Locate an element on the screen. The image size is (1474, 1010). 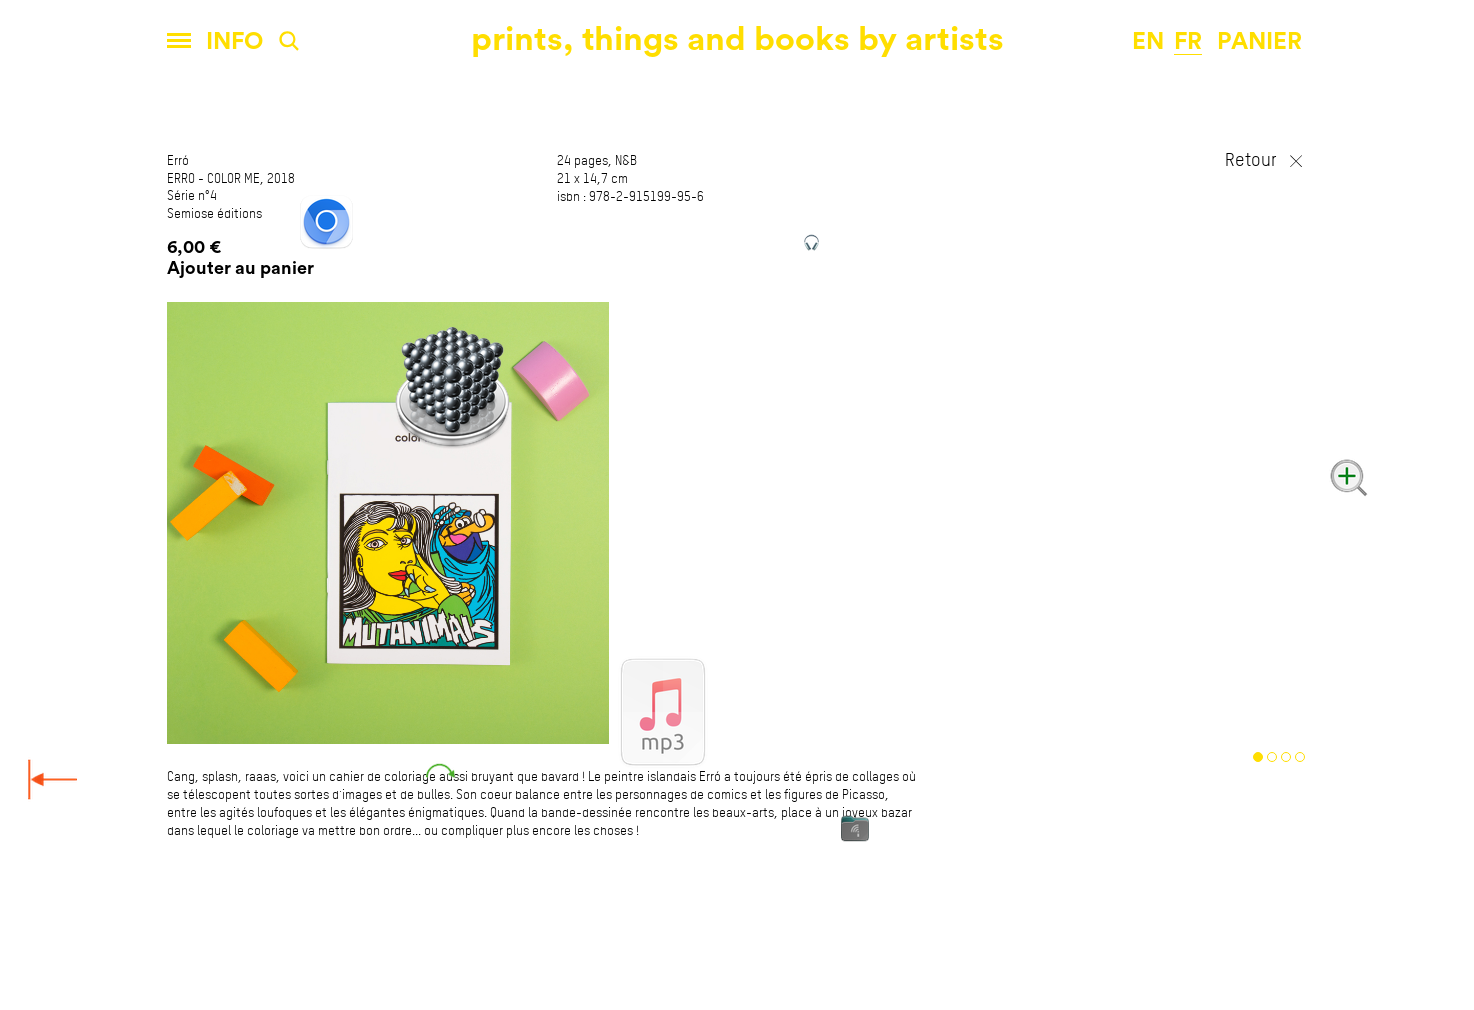
folder synced with insync cloud storage is located at coordinates (855, 828).